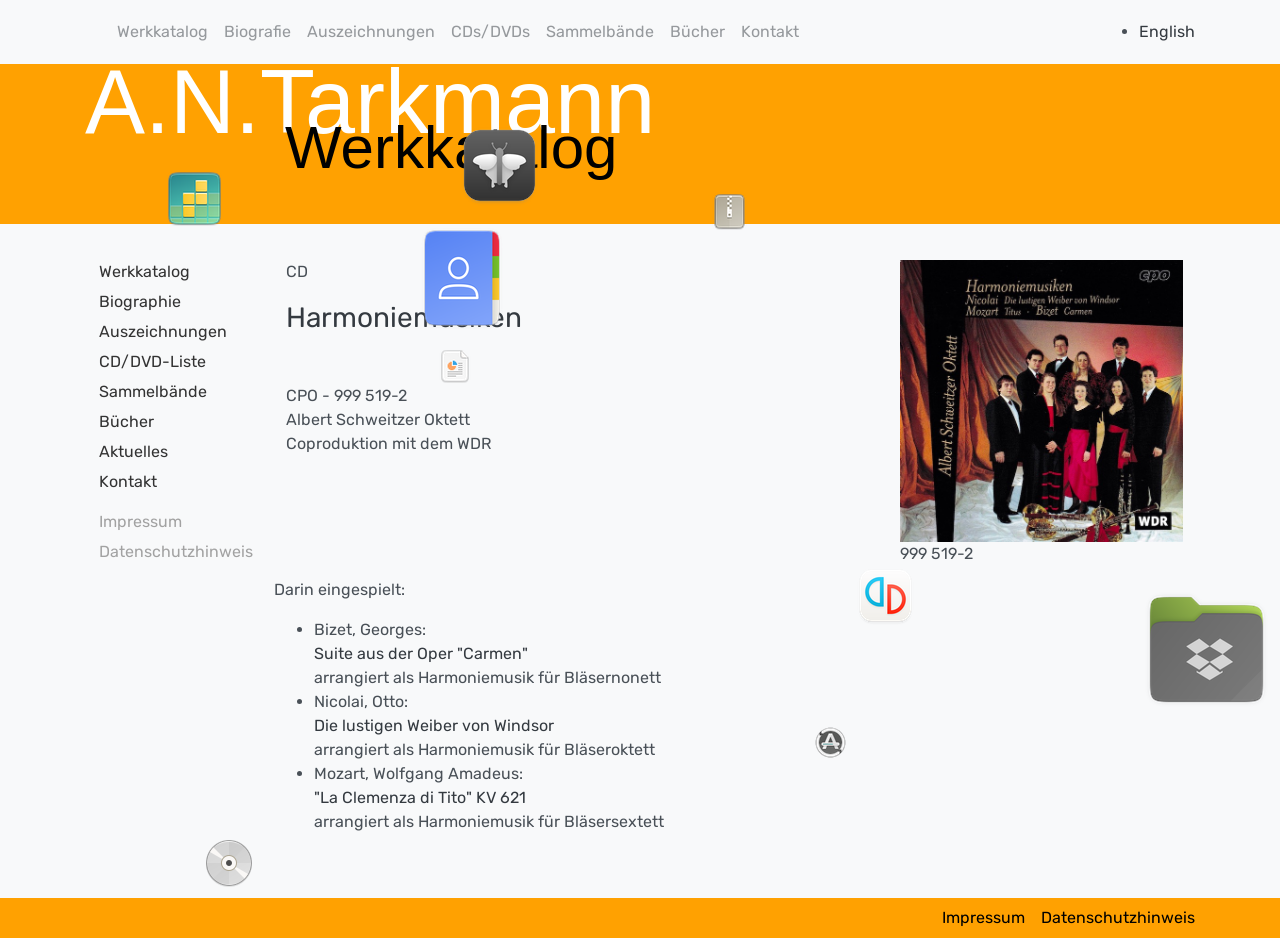 The height and width of the screenshot is (938, 1280). I want to click on open qmmp audio player, so click(499, 165).